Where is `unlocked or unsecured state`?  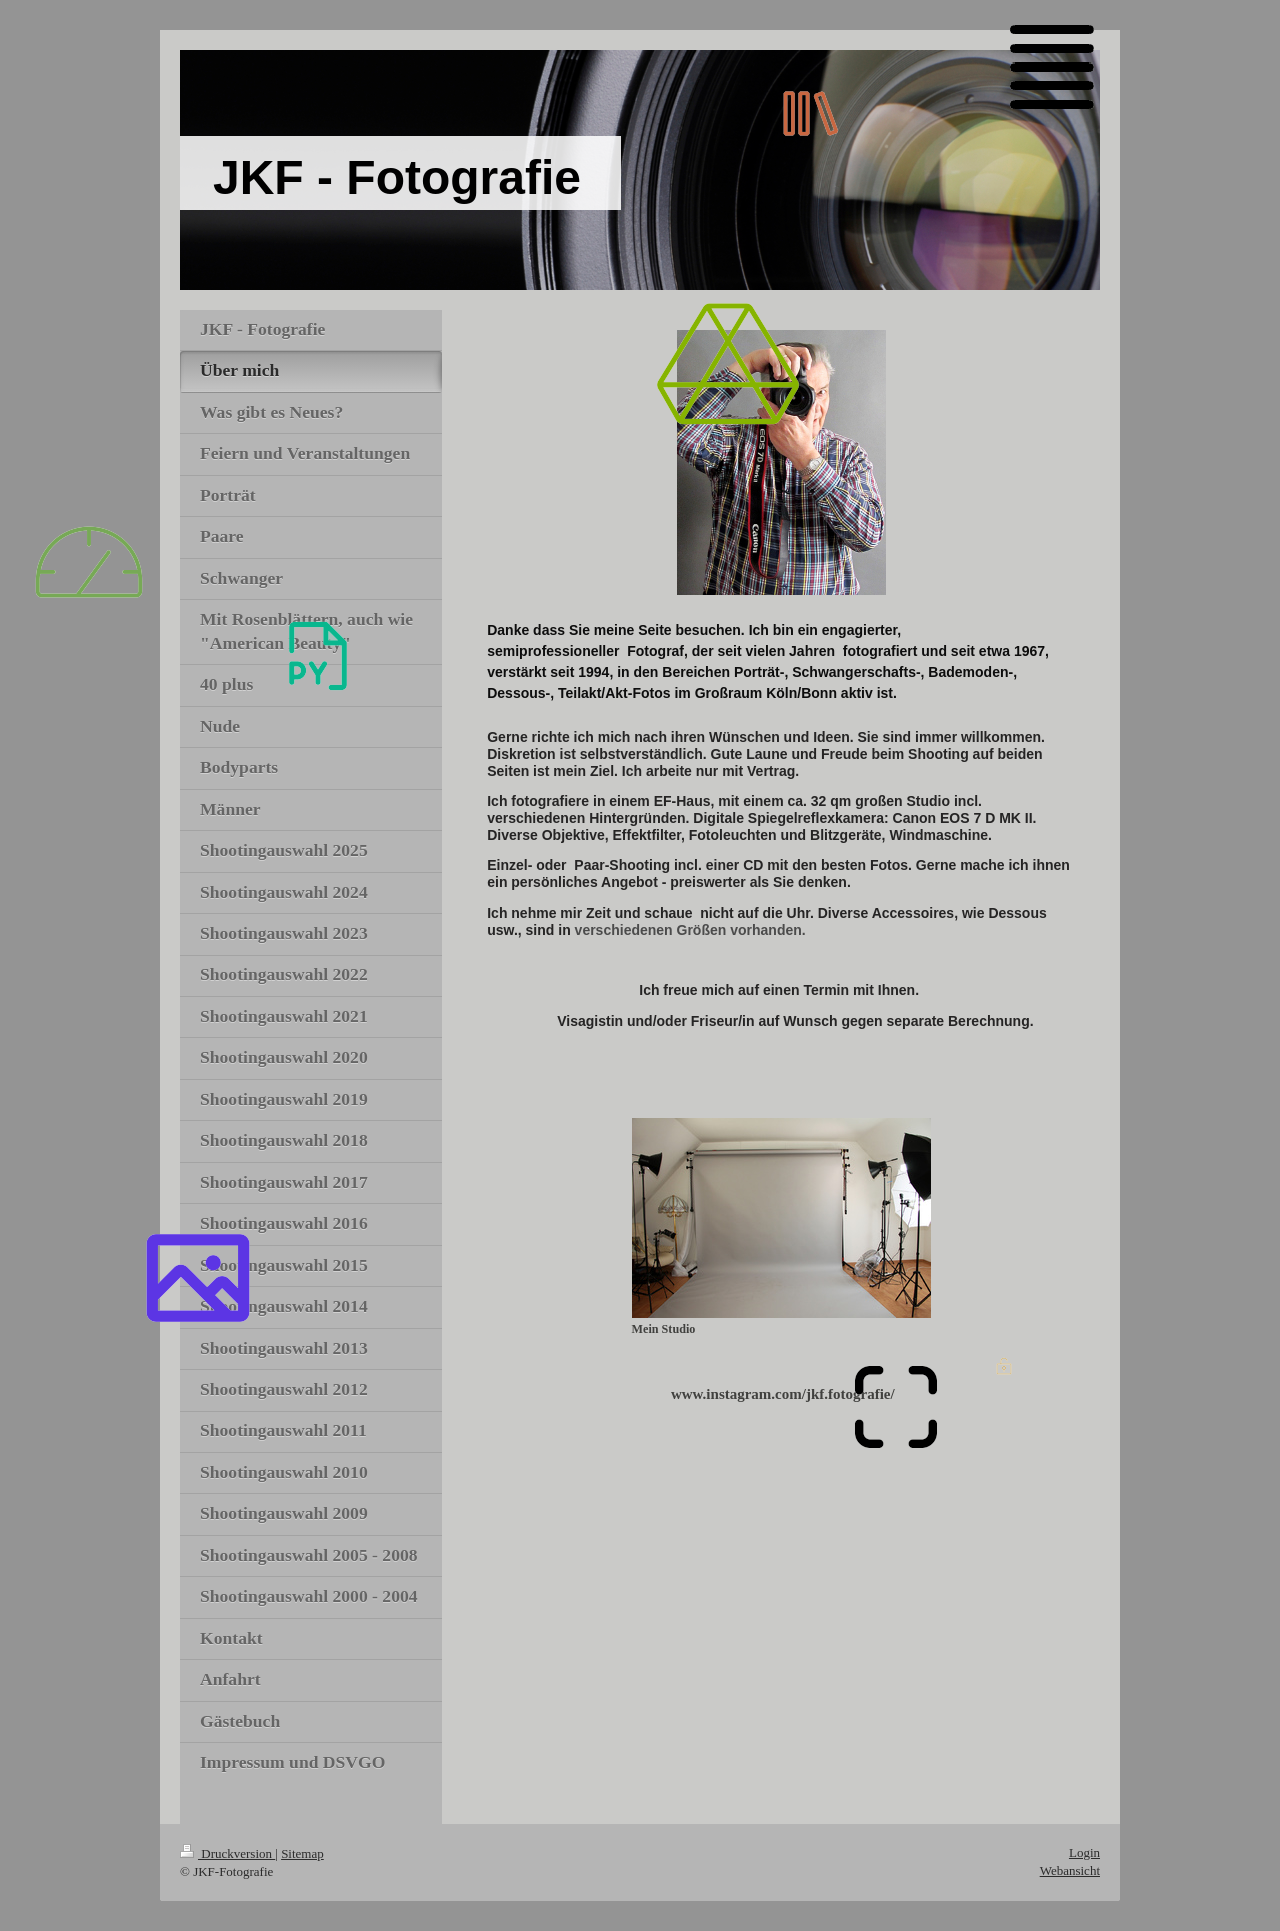
unlocked or unsecured state is located at coordinates (1004, 1367).